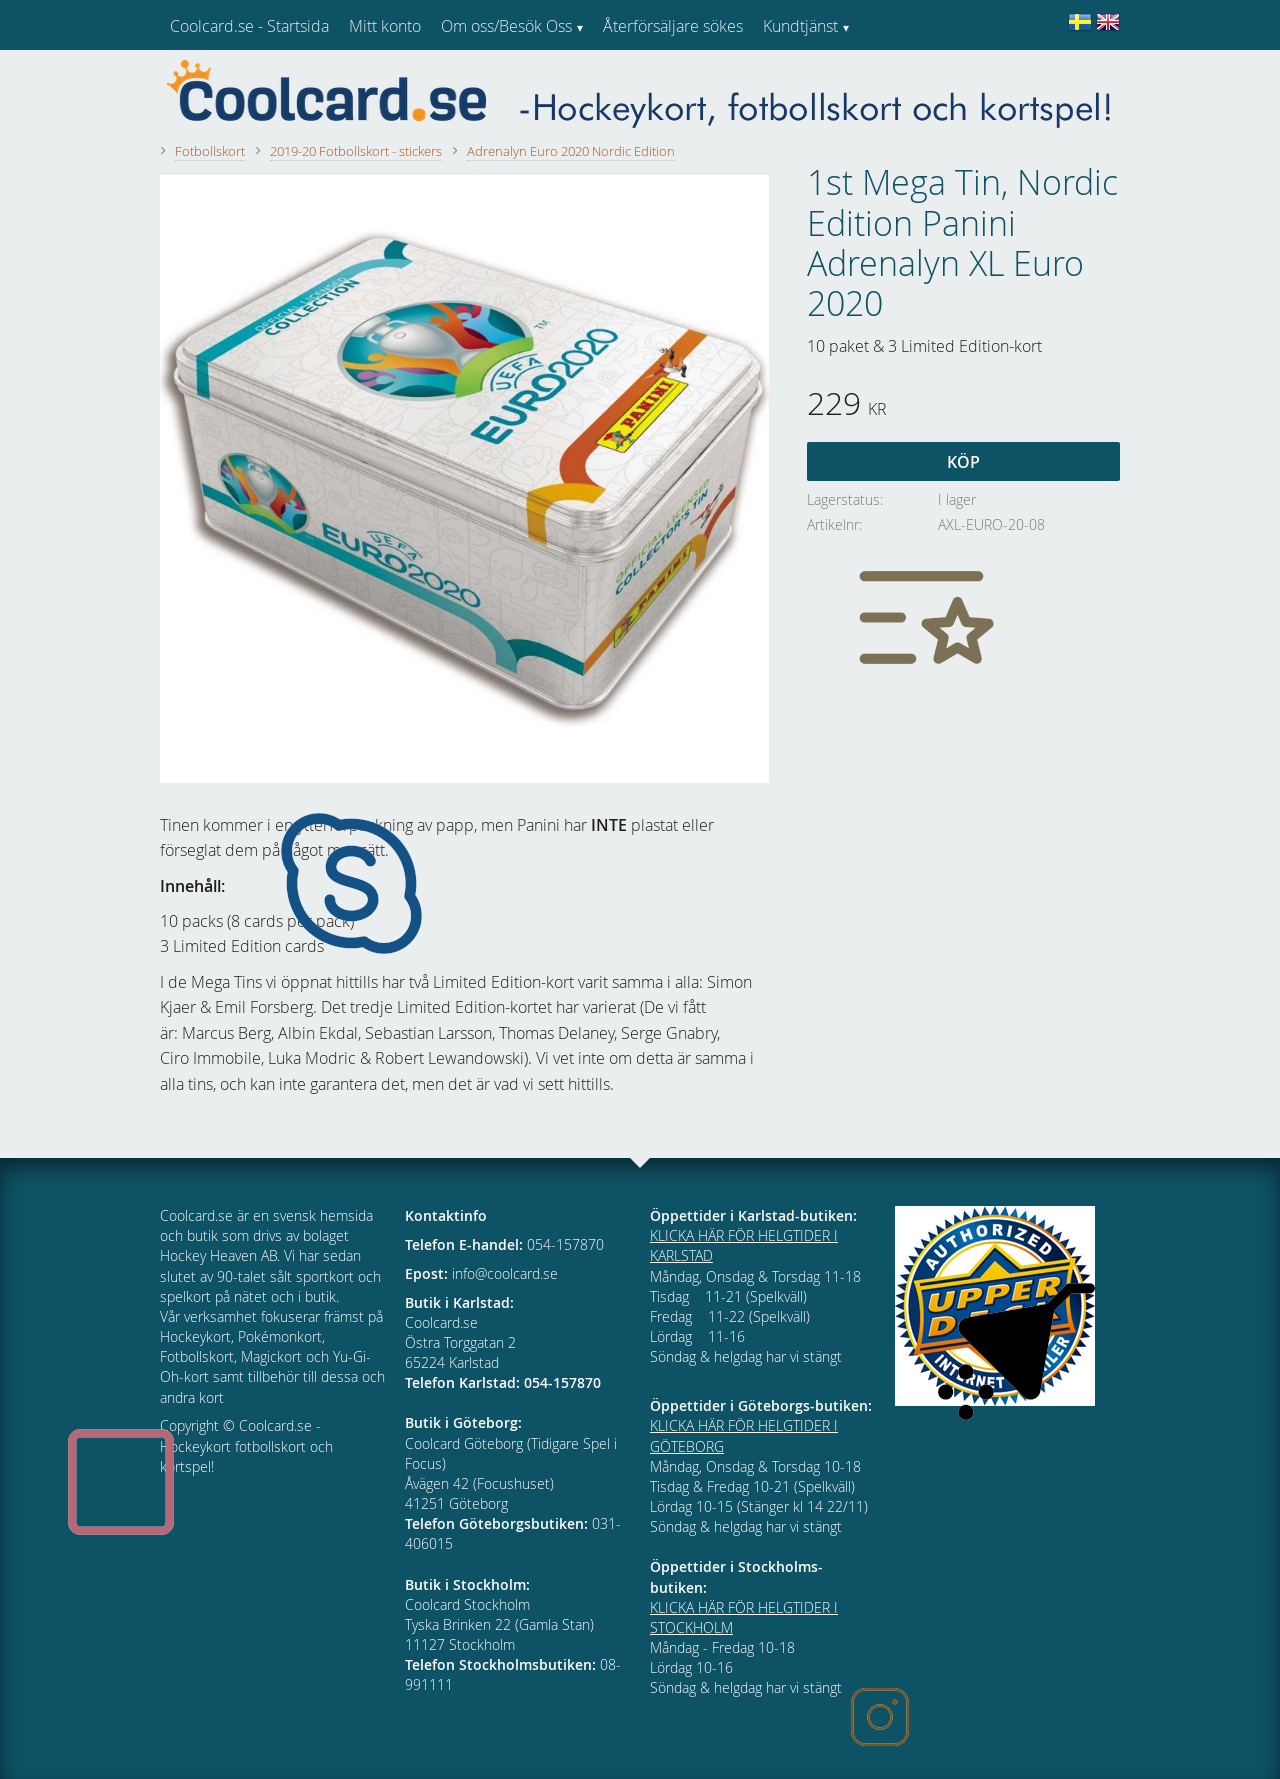  What do you see at coordinates (880, 1717) in the screenshot?
I see `open Instagram app` at bounding box center [880, 1717].